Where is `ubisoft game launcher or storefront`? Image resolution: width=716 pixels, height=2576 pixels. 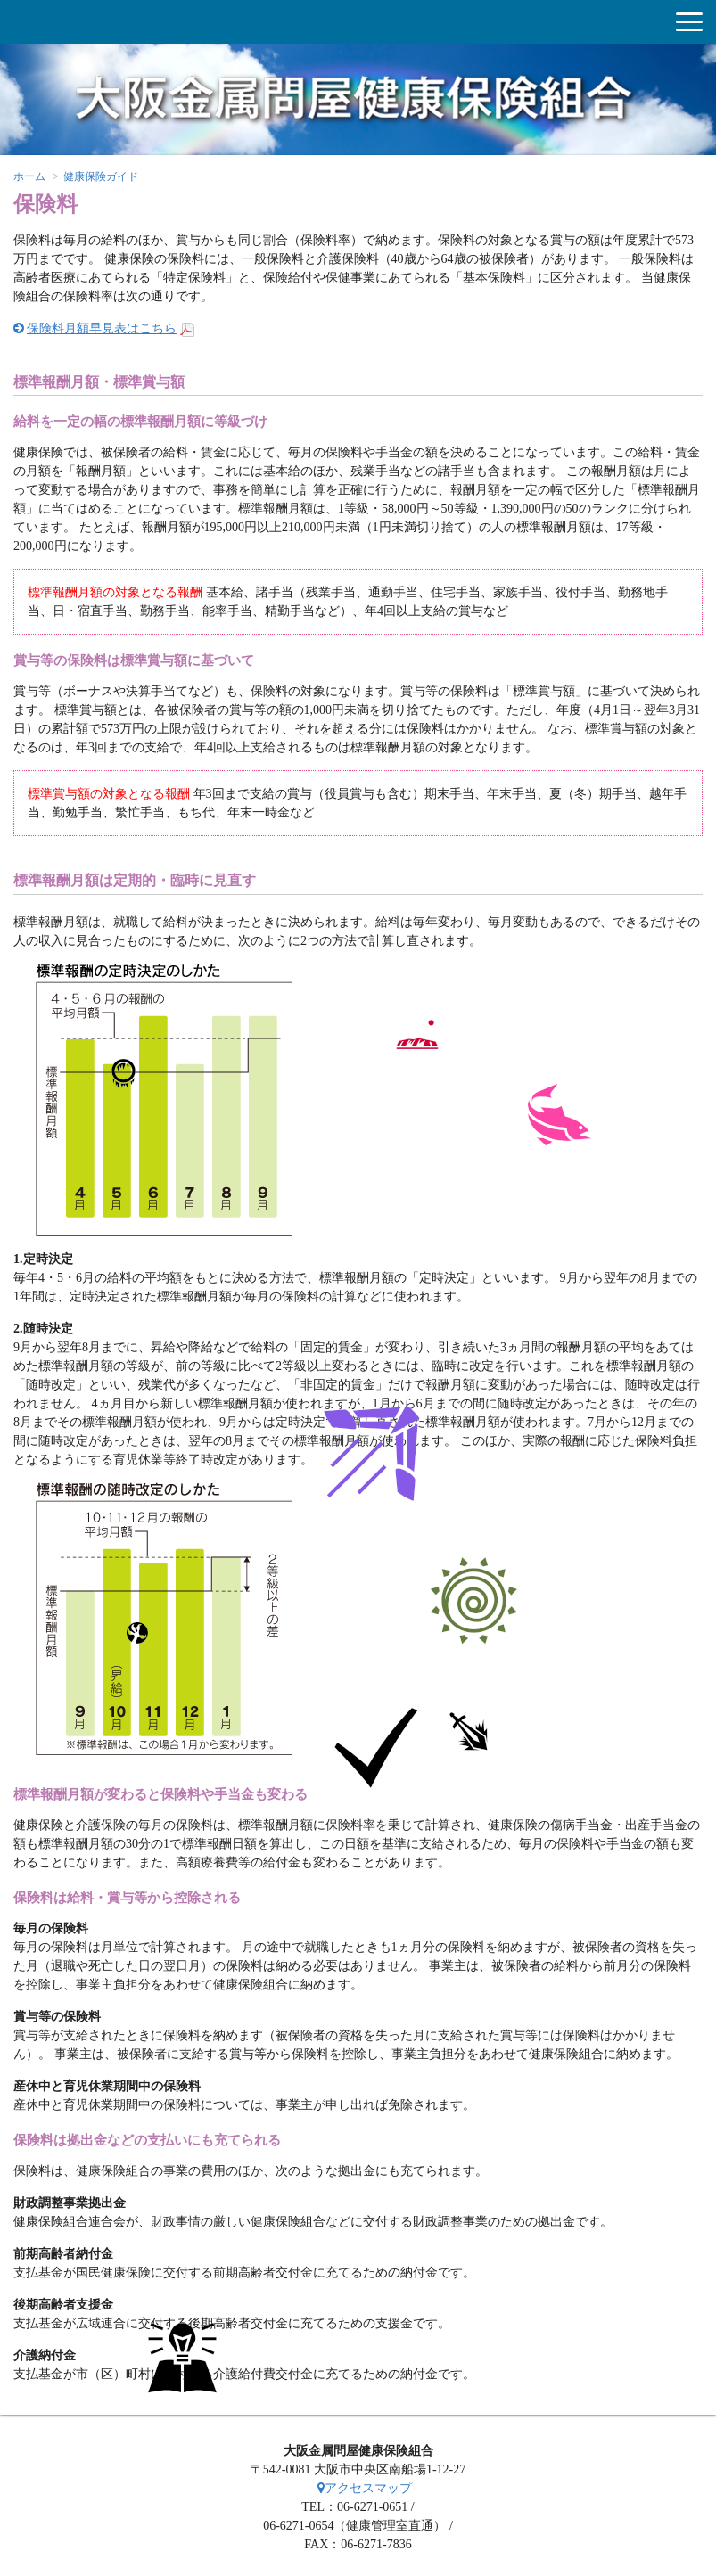 ubisoft game launcher or storefront is located at coordinates (473, 1601).